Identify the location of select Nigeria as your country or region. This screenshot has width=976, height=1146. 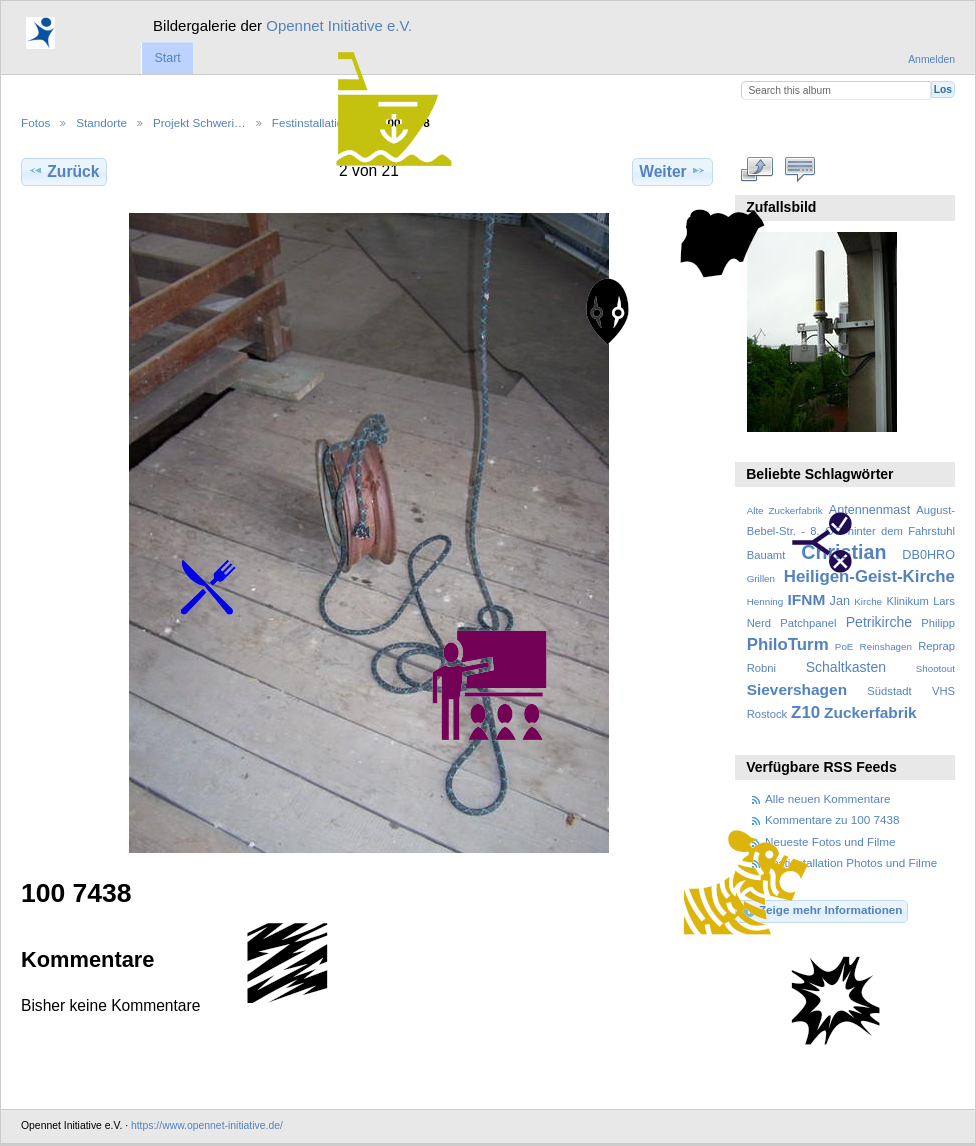
(722, 243).